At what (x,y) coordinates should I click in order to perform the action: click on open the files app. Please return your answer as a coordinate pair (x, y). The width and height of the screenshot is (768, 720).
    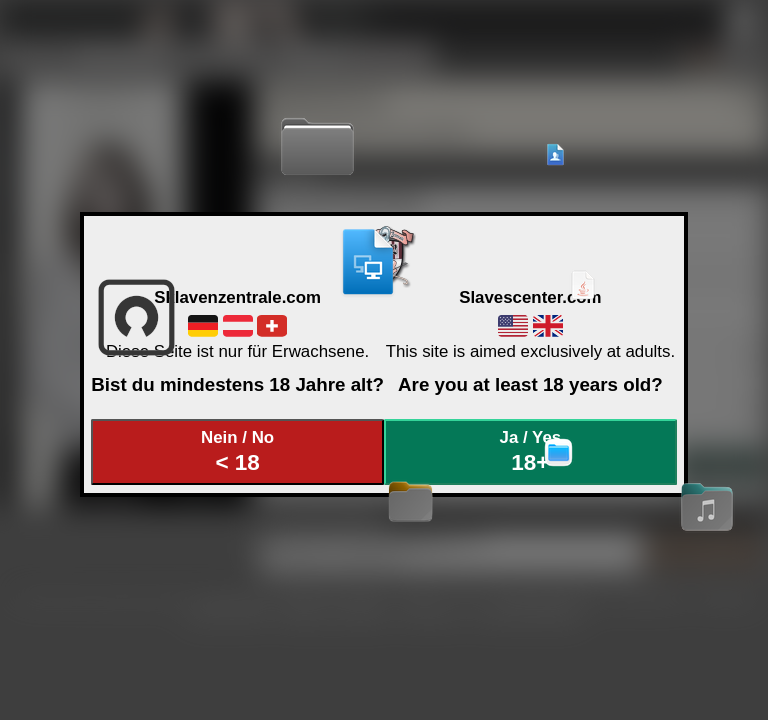
    Looking at the image, I should click on (558, 452).